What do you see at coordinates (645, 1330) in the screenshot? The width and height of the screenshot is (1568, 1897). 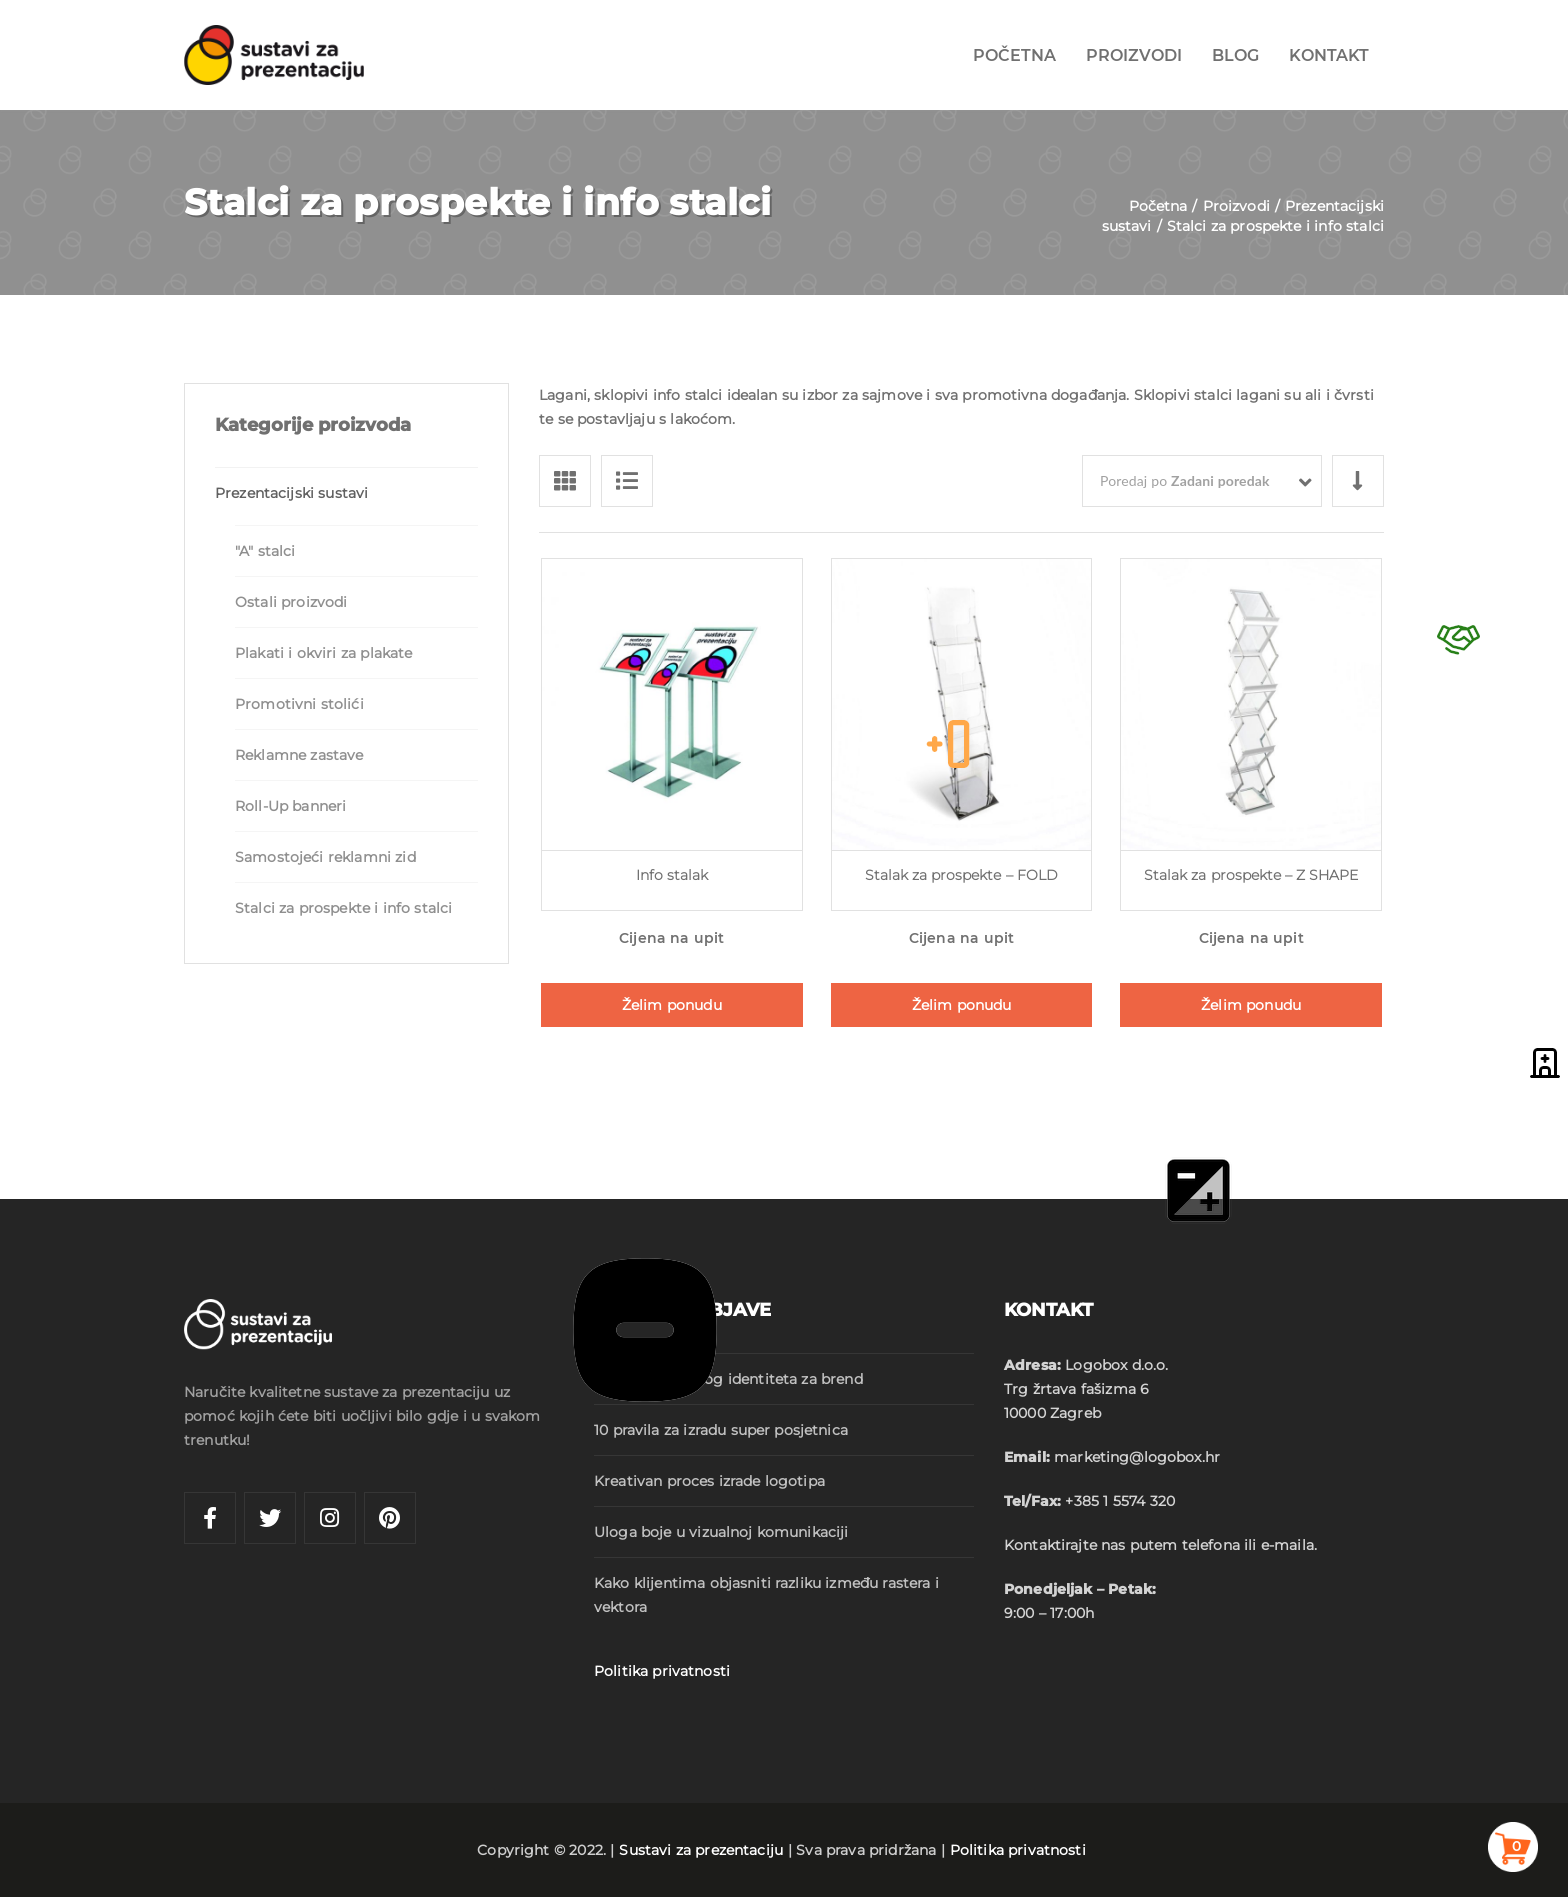 I see `remove an item from a list or collection` at bounding box center [645, 1330].